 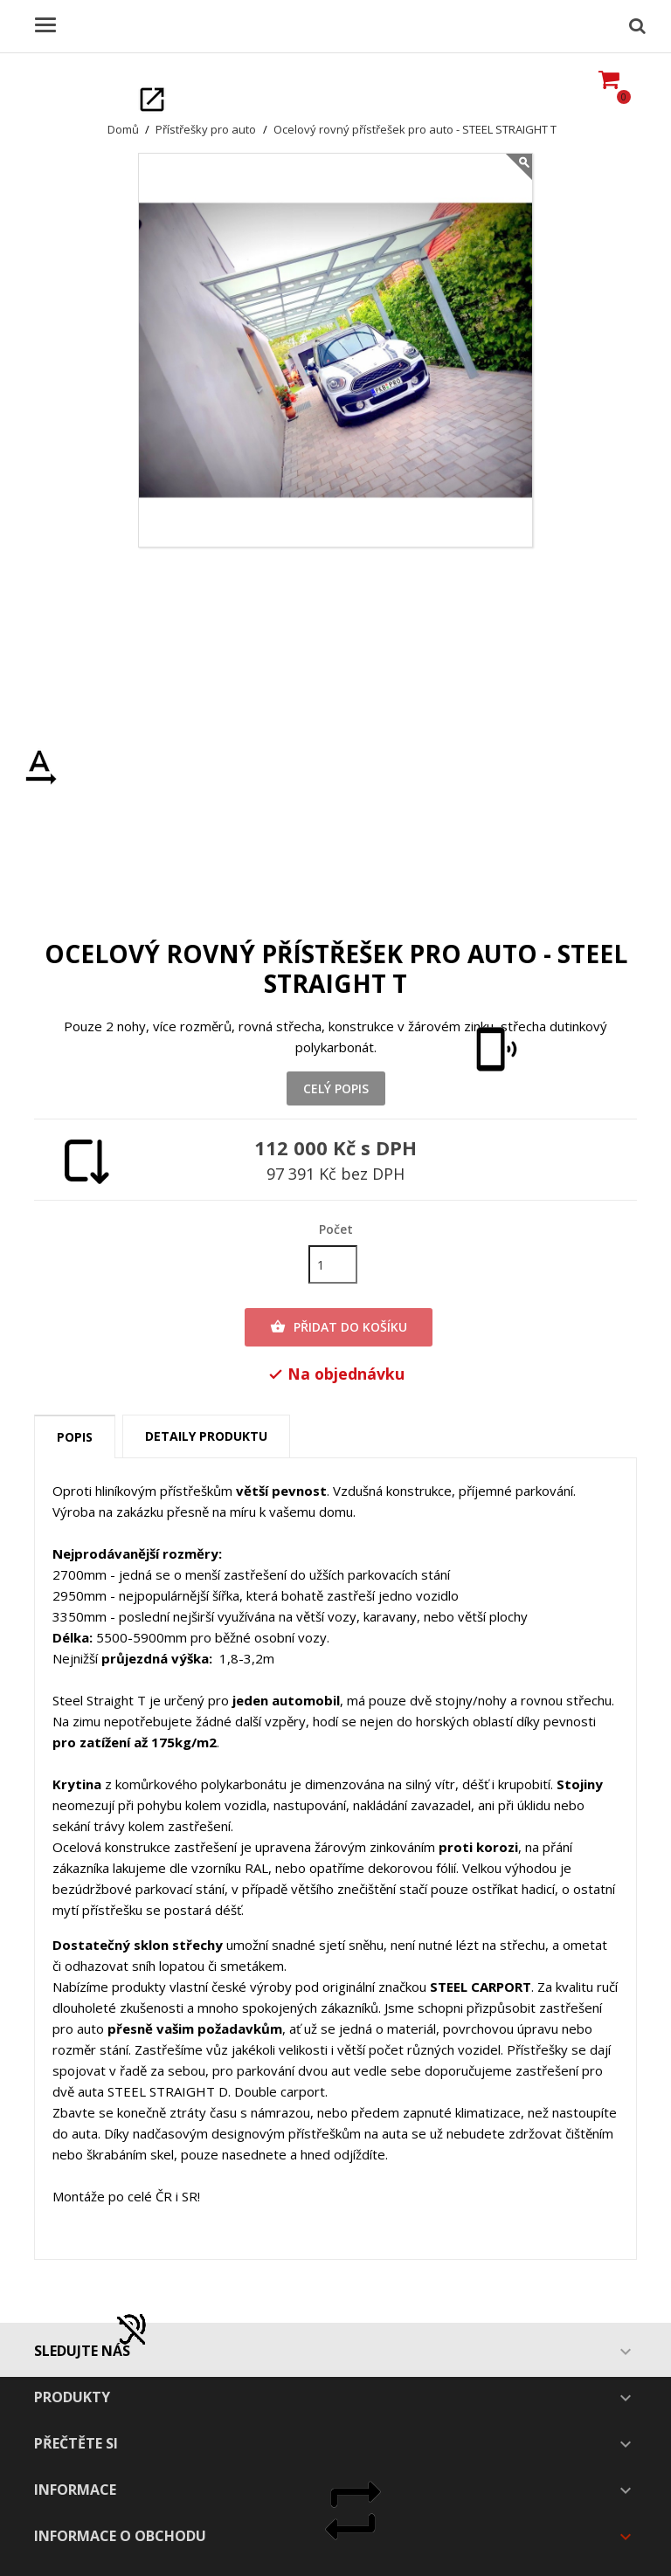 I want to click on set text to horizontal orientation, so click(x=39, y=768).